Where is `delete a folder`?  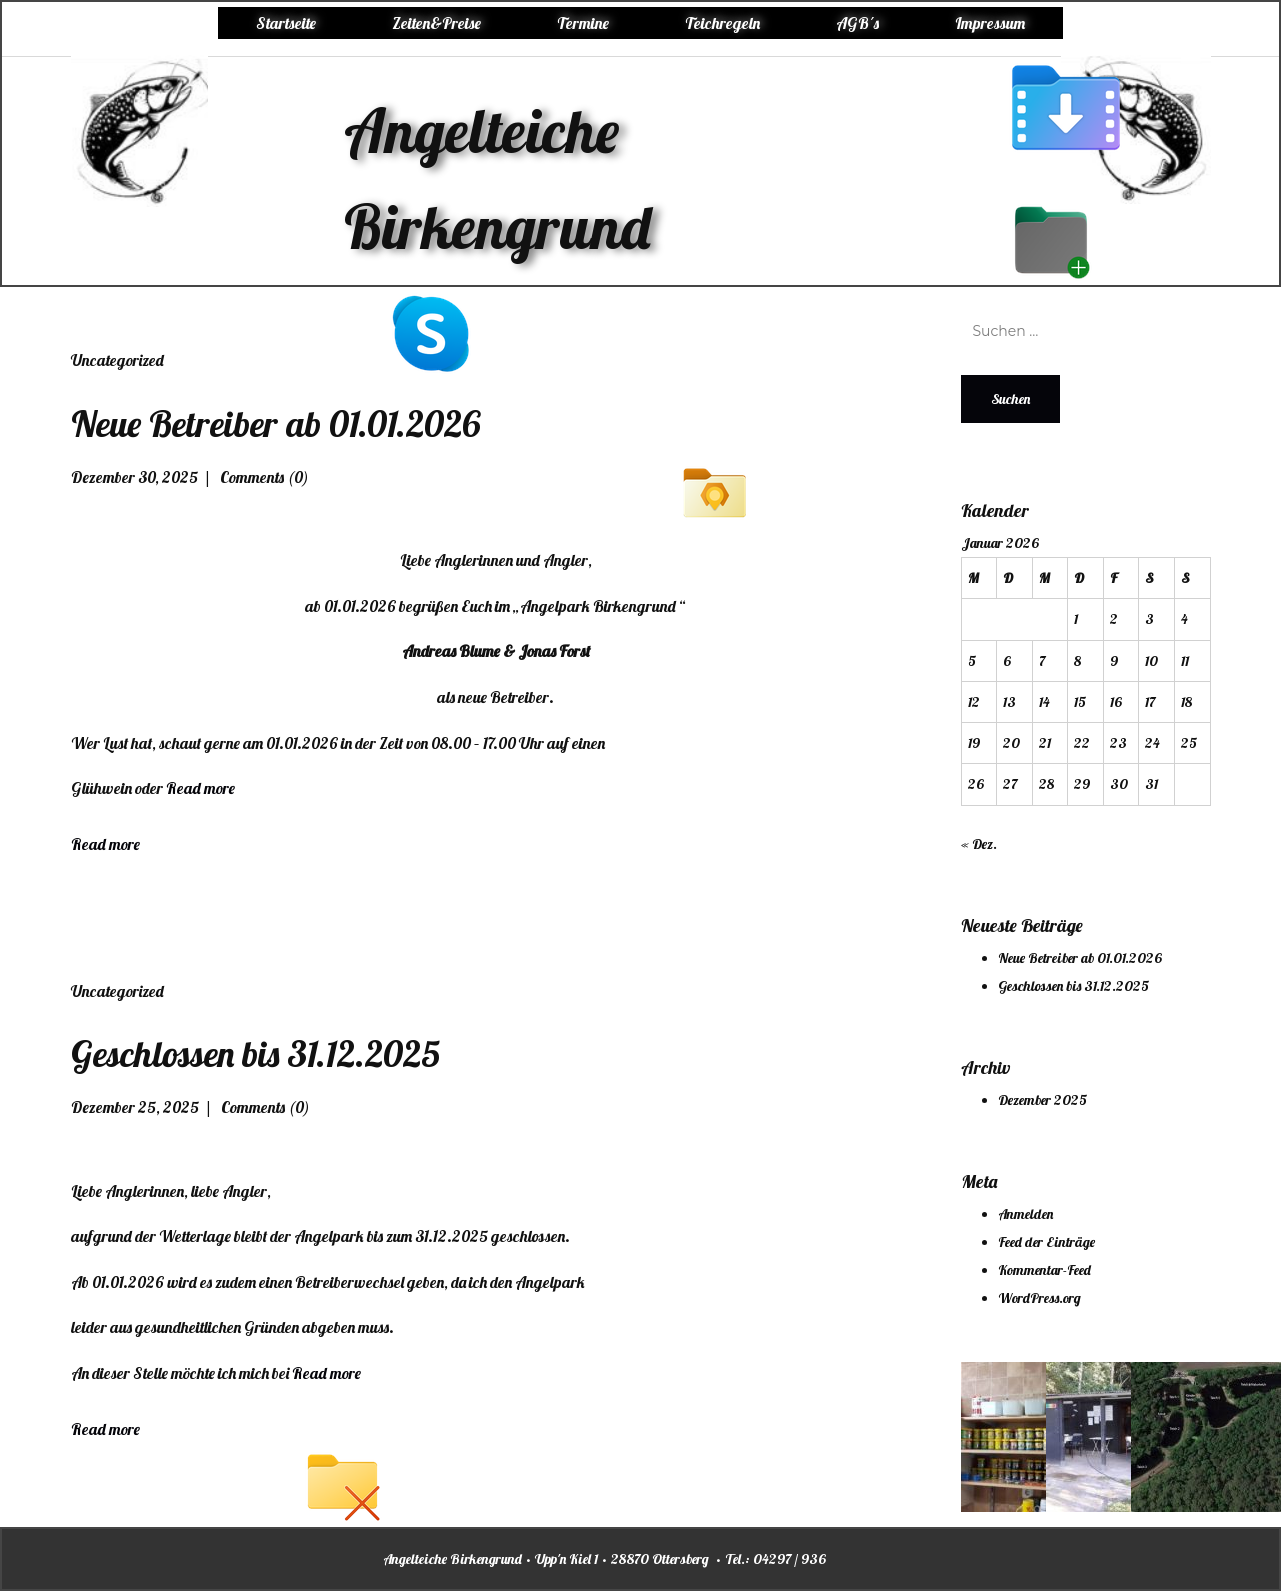
delete a folder is located at coordinates (342, 1483).